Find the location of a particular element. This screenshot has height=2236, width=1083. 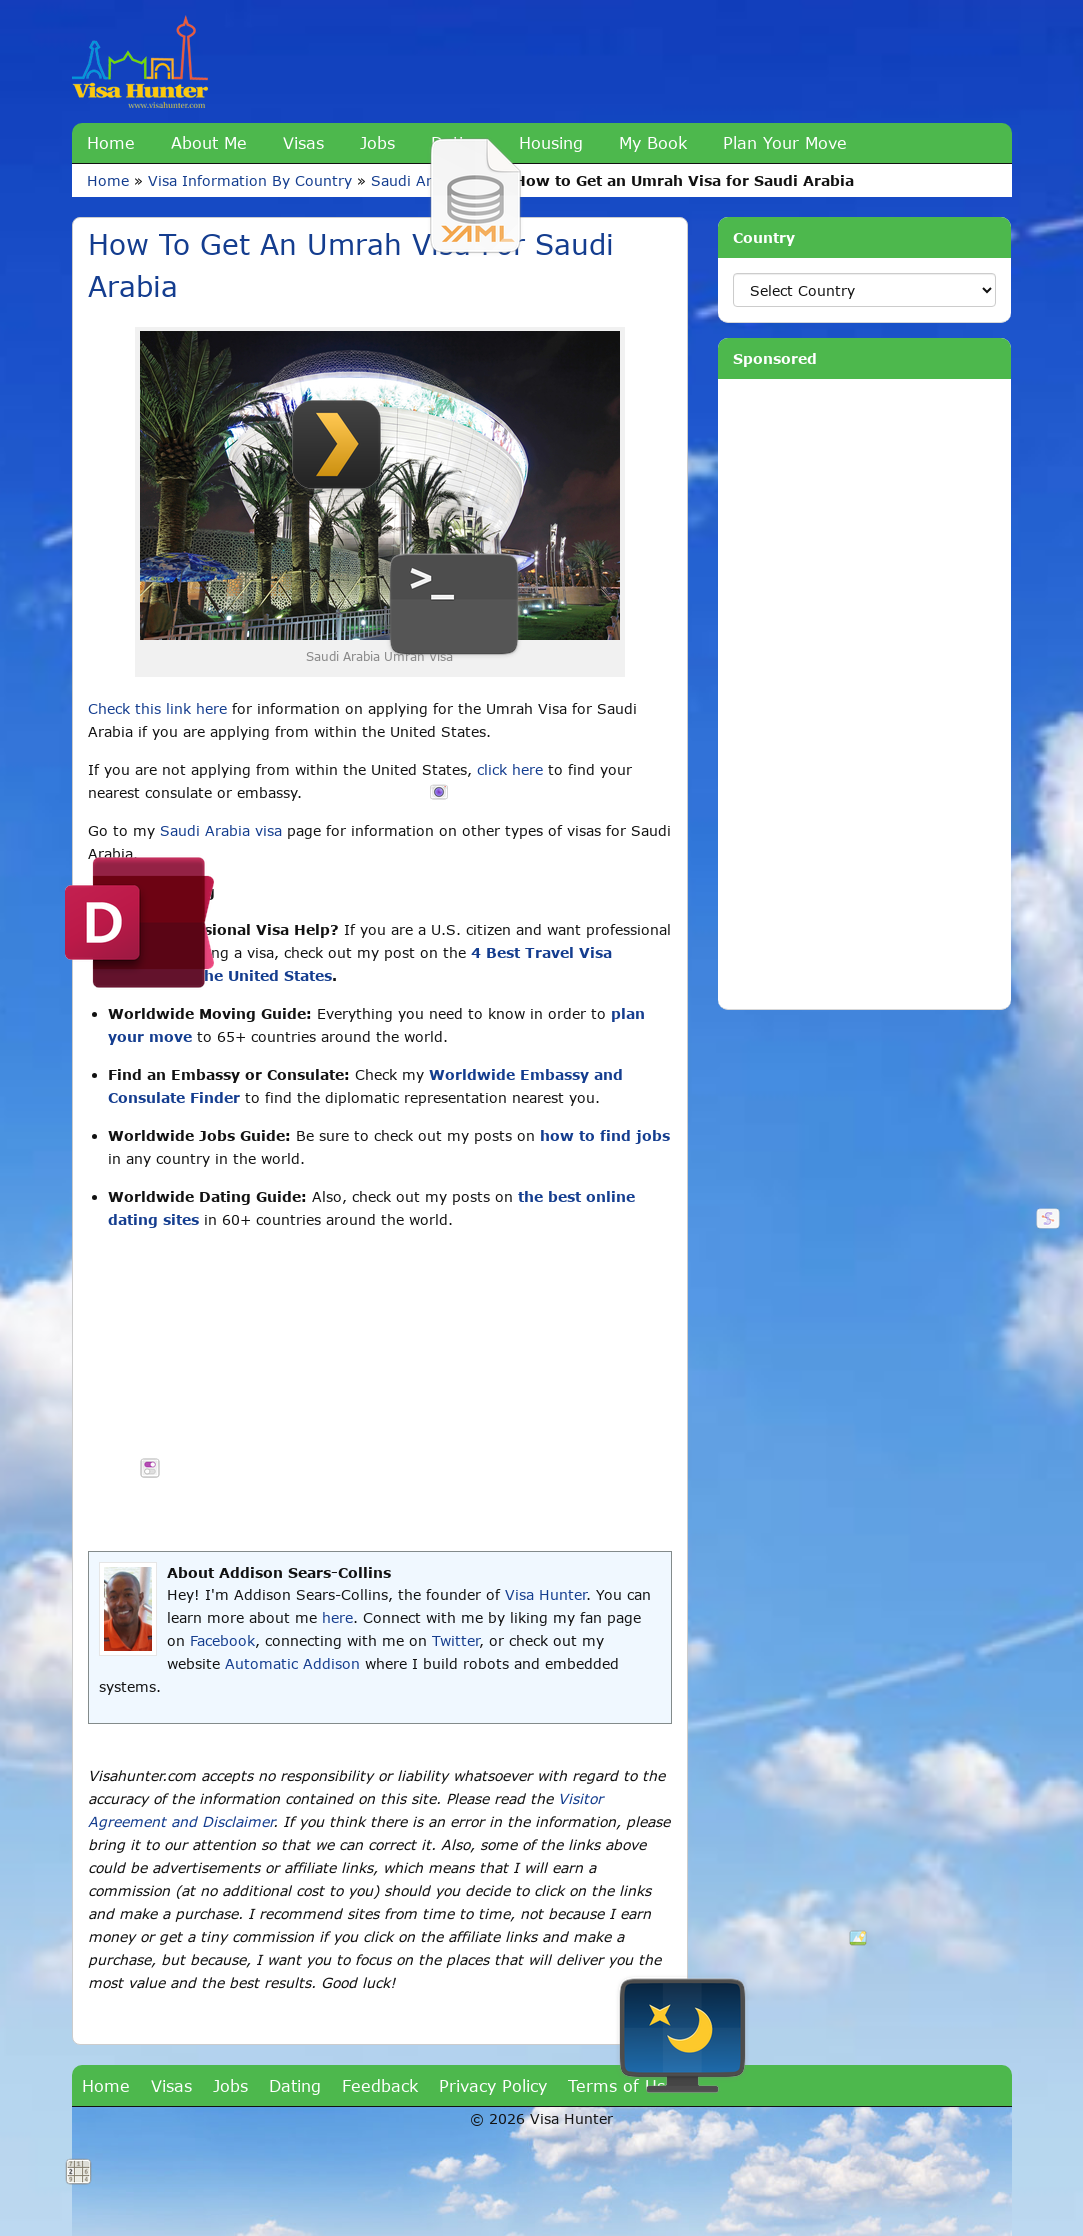

open screensaver settings is located at coordinates (682, 2034).